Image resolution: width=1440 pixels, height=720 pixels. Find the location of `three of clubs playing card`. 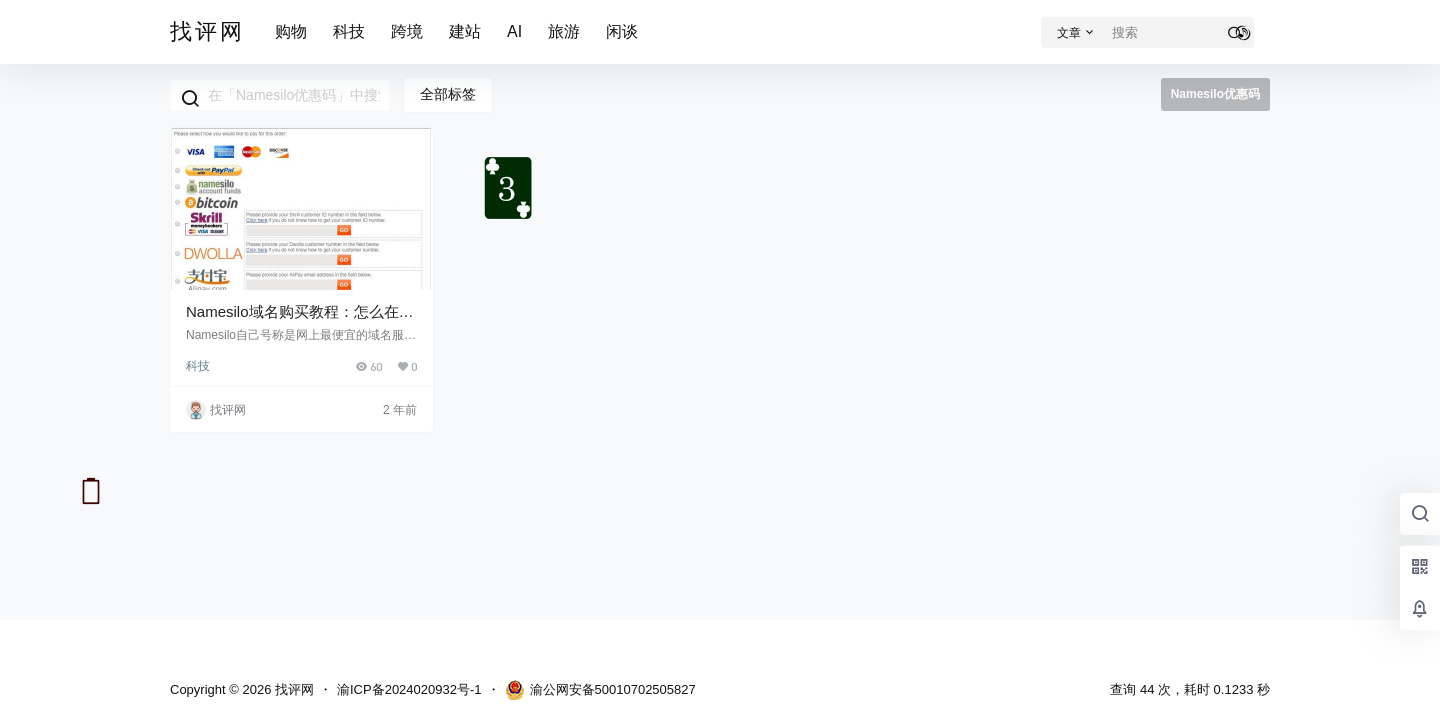

three of clubs playing card is located at coordinates (508, 188).